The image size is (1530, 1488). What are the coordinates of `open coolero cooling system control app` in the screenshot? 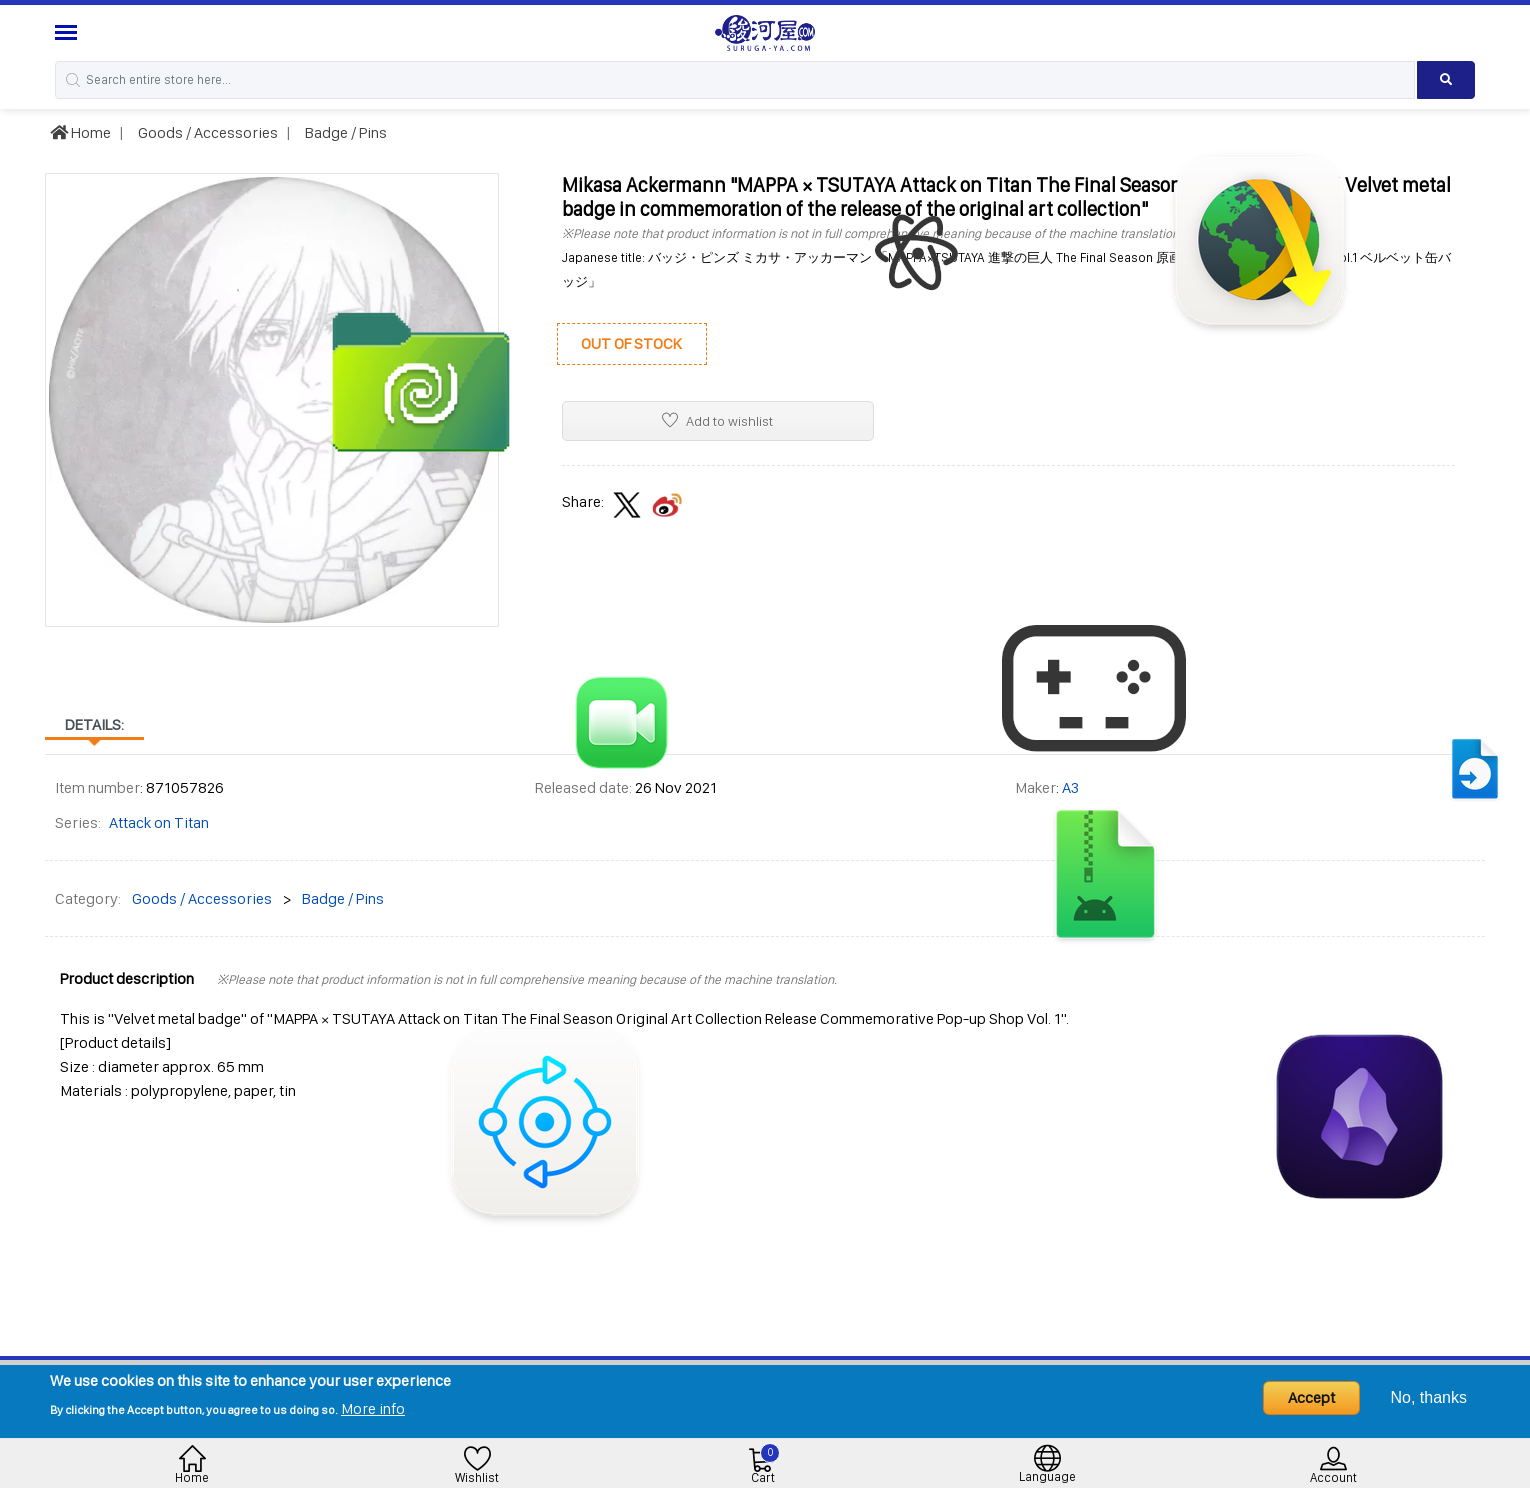 It's located at (545, 1122).